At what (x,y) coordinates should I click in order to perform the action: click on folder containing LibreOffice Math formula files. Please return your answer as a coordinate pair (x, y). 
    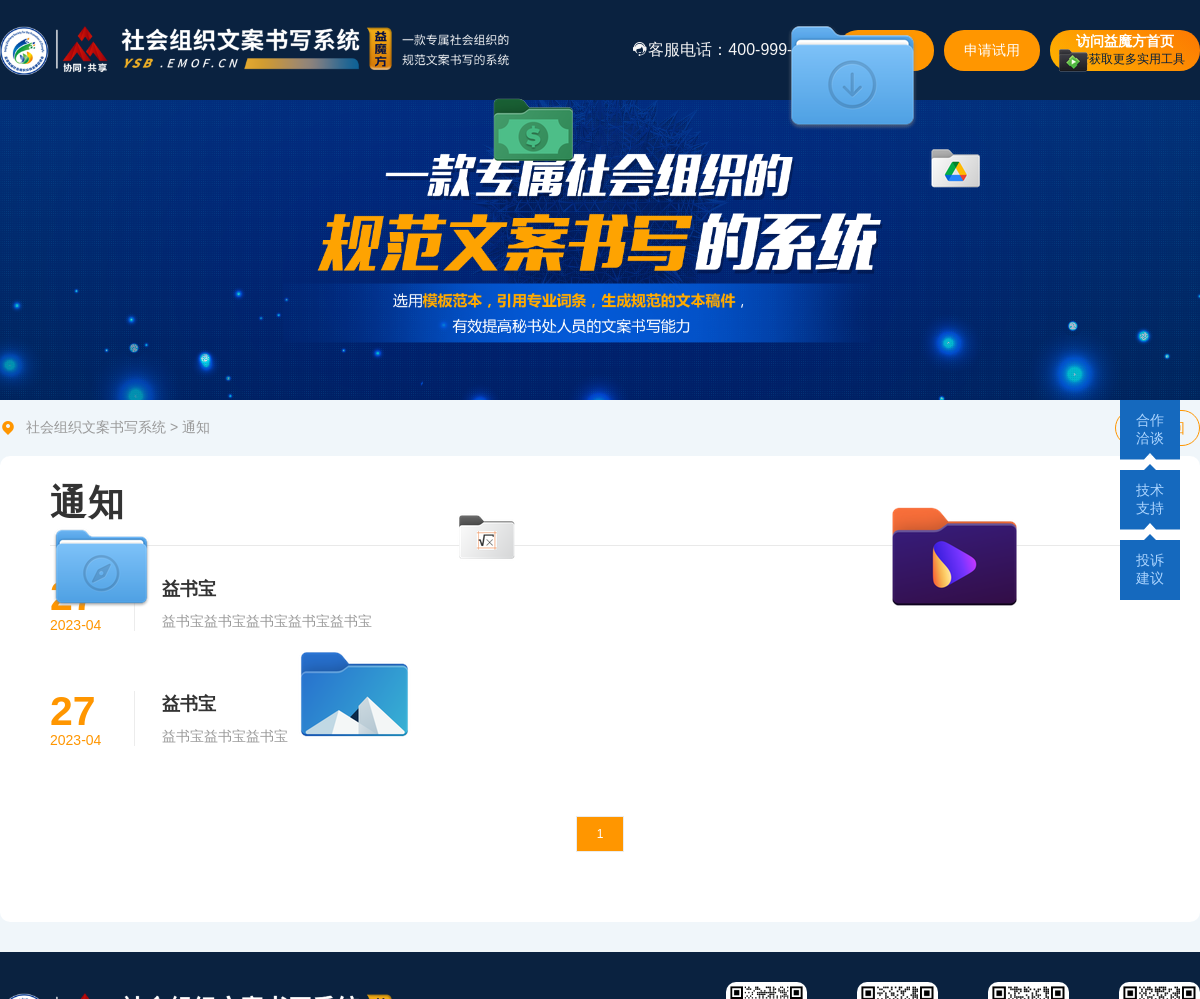
    Looking at the image, I should click on (486, 538).